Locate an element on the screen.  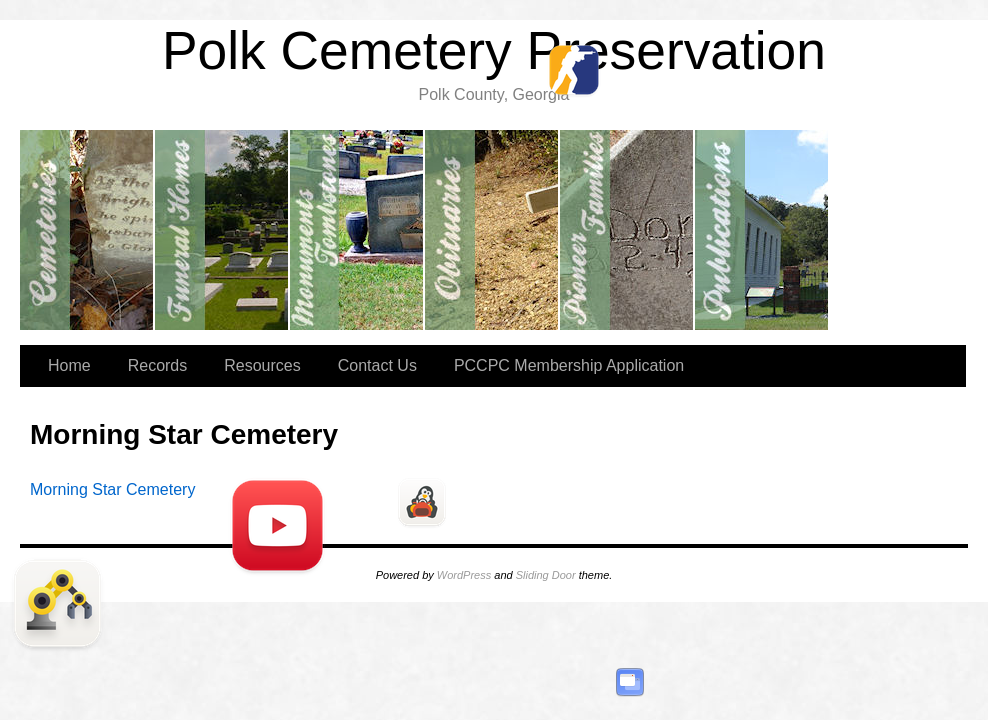
open the YouTube app is located at coordinates (277, 525).